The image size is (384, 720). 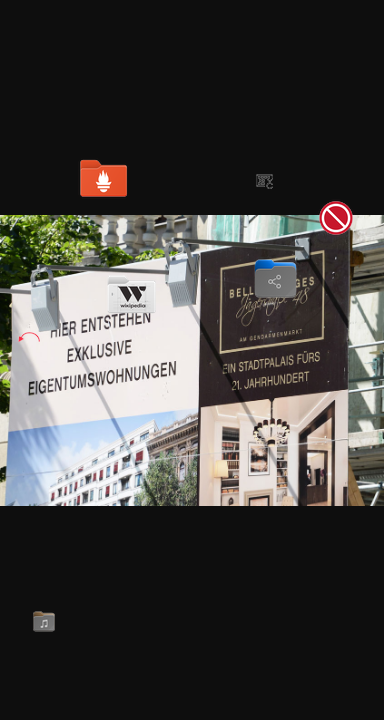 What do you see at coordinates (44, 621) in the screenshot?
I see `open your music folder` at bounding box center [44, 621].